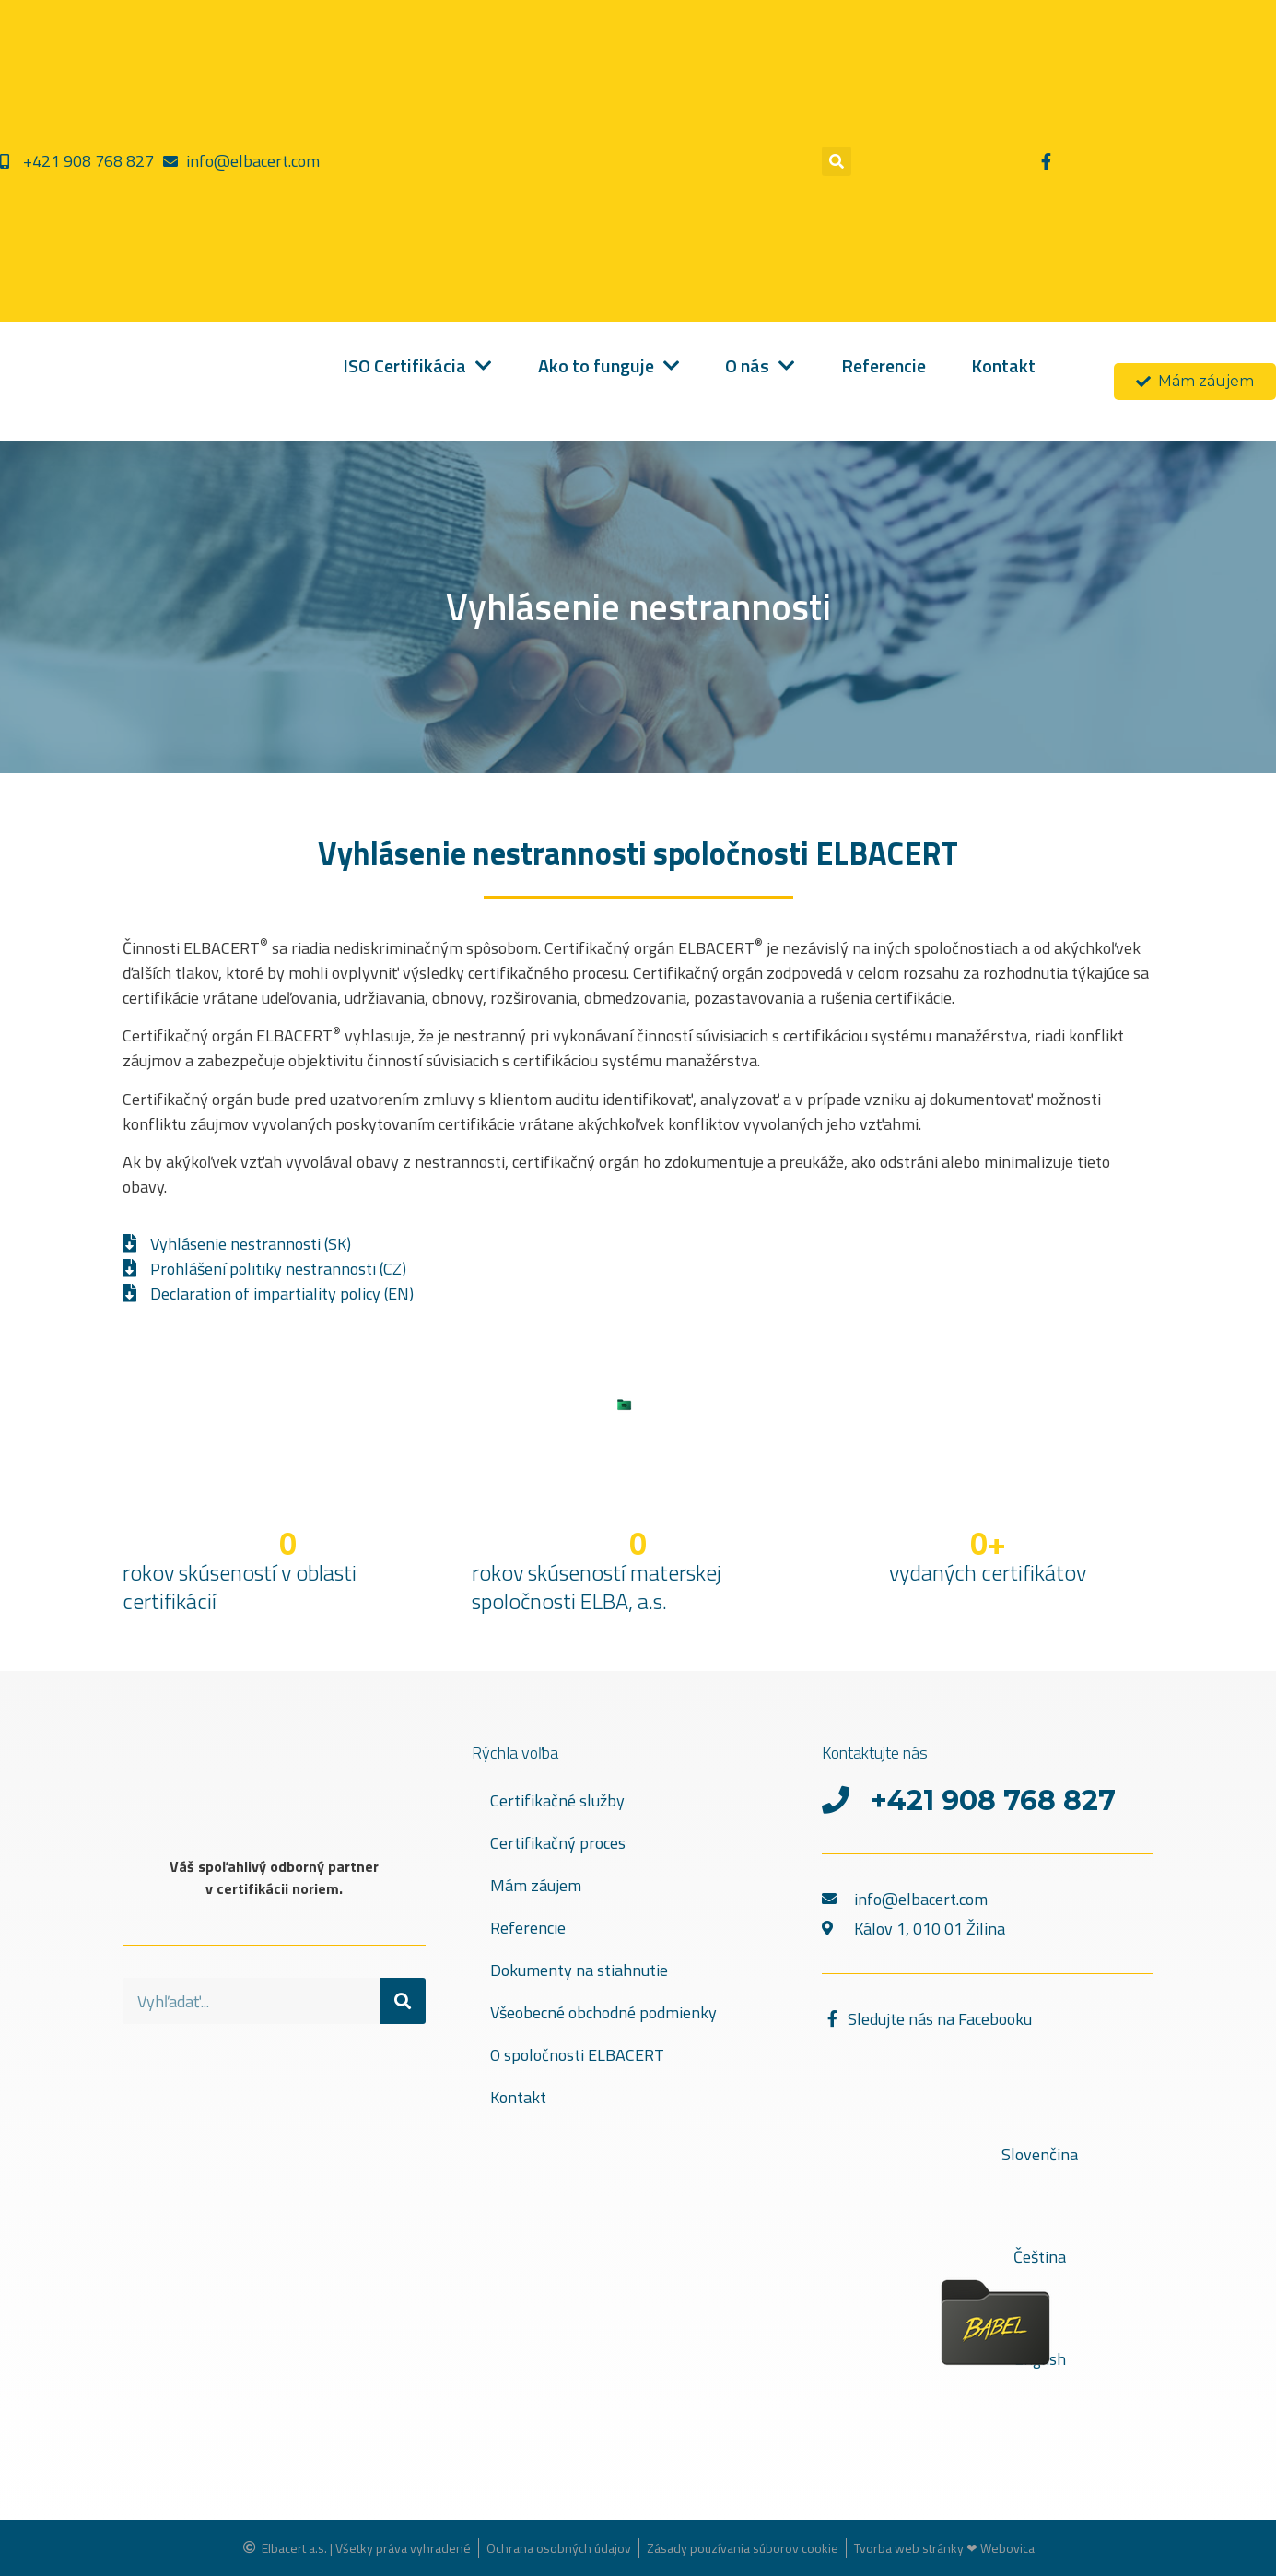 The width and height of the screenshot is (1276, 2576). Describe the element at coordinates (624, 1405) in the screenshot. I see `open folder containing spotify downloads or files` at that location.